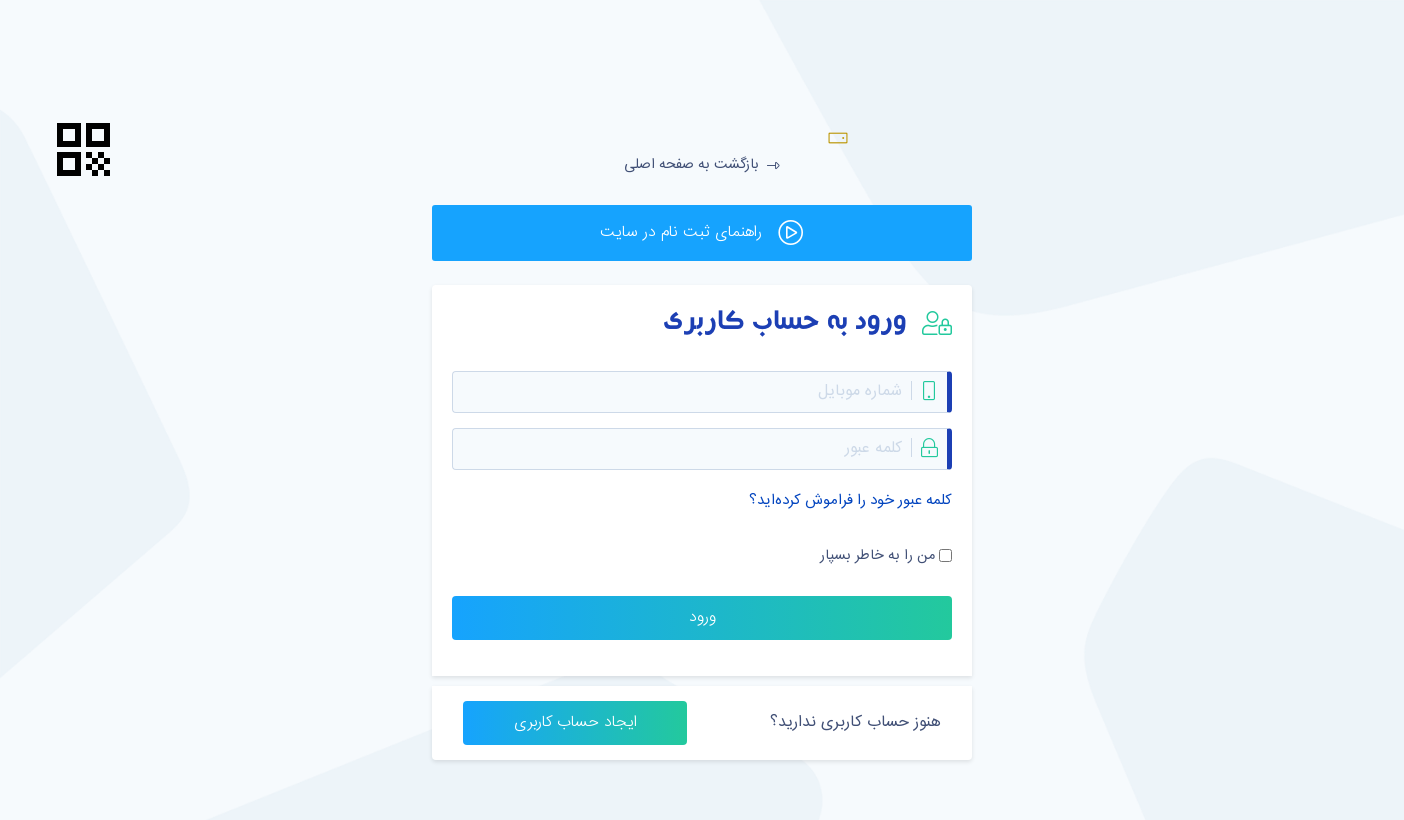  I want to click on scan or generate a QR code, so click(83, 149).